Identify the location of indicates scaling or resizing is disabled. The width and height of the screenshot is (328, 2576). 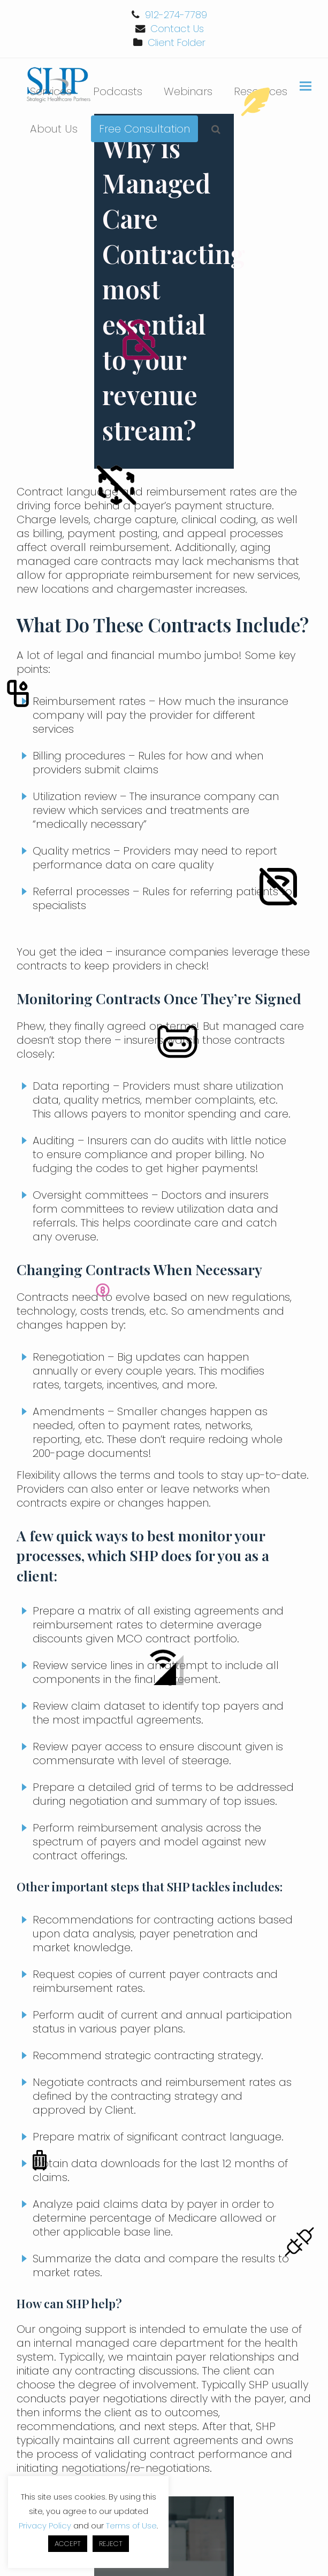
(278, 887).